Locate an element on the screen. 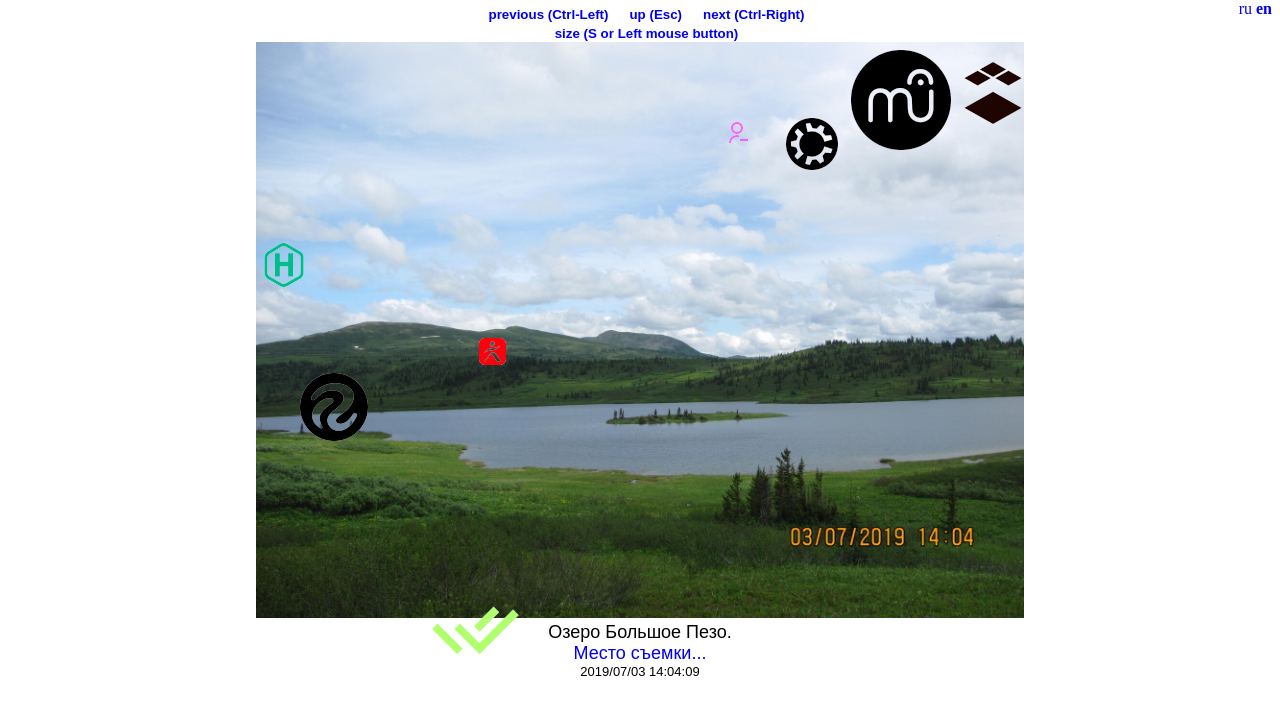  remove a user or contact is located at coordinates (737, 133).